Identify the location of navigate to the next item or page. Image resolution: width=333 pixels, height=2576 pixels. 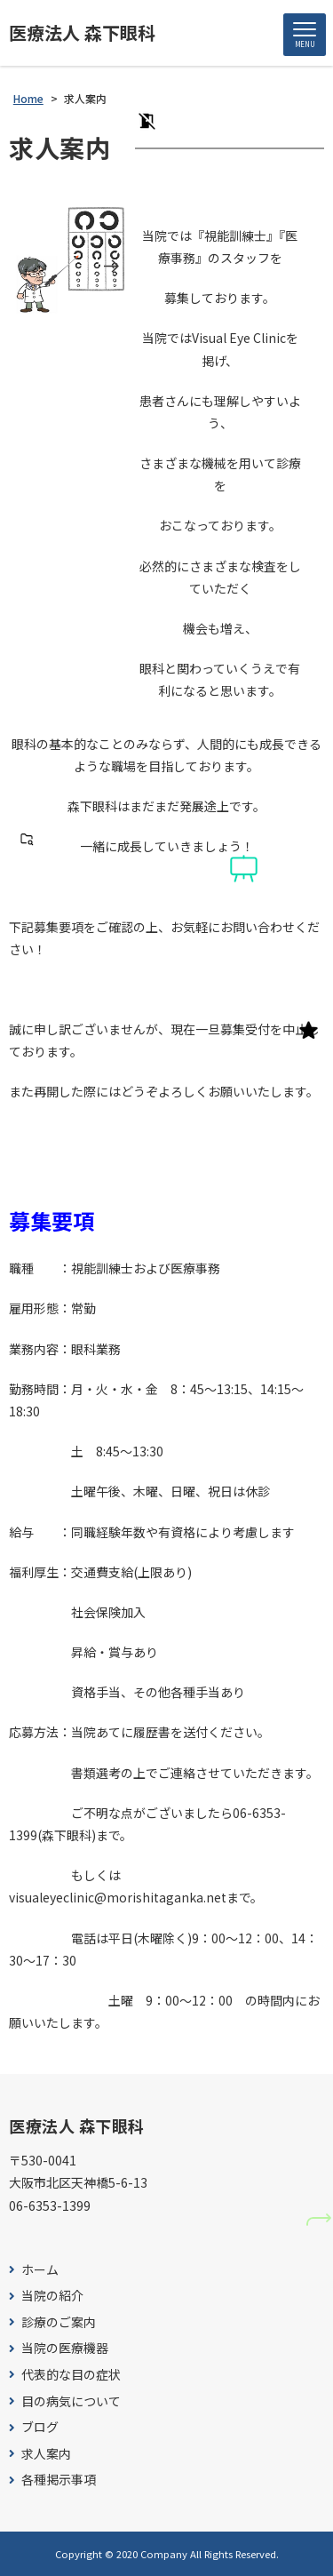
(111, 266).